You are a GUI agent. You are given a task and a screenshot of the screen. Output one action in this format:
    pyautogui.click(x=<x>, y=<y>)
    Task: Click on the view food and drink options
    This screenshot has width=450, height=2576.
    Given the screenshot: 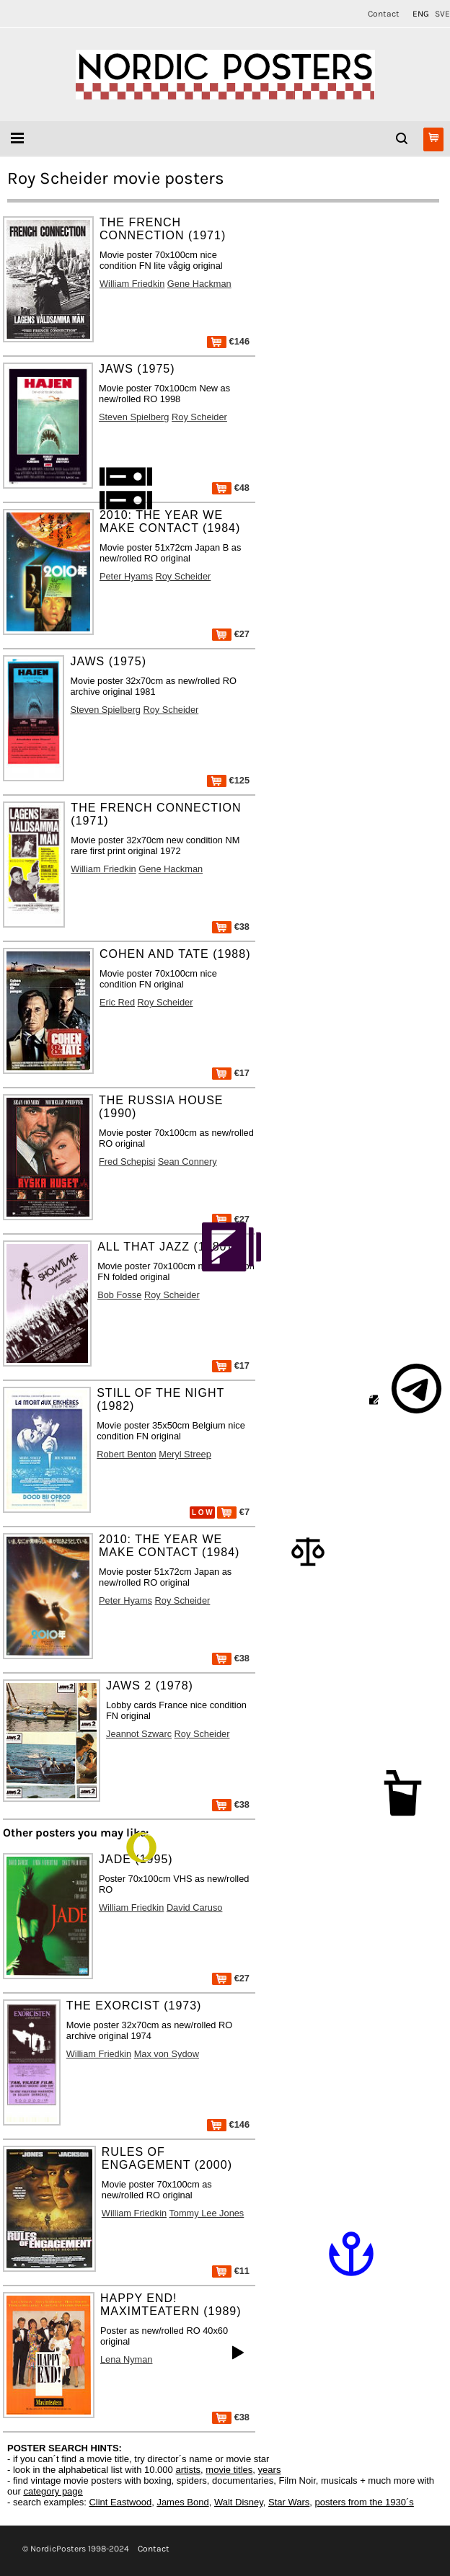 What is the action you would take?
    pyautogui.click(x=402, y=1795)
    